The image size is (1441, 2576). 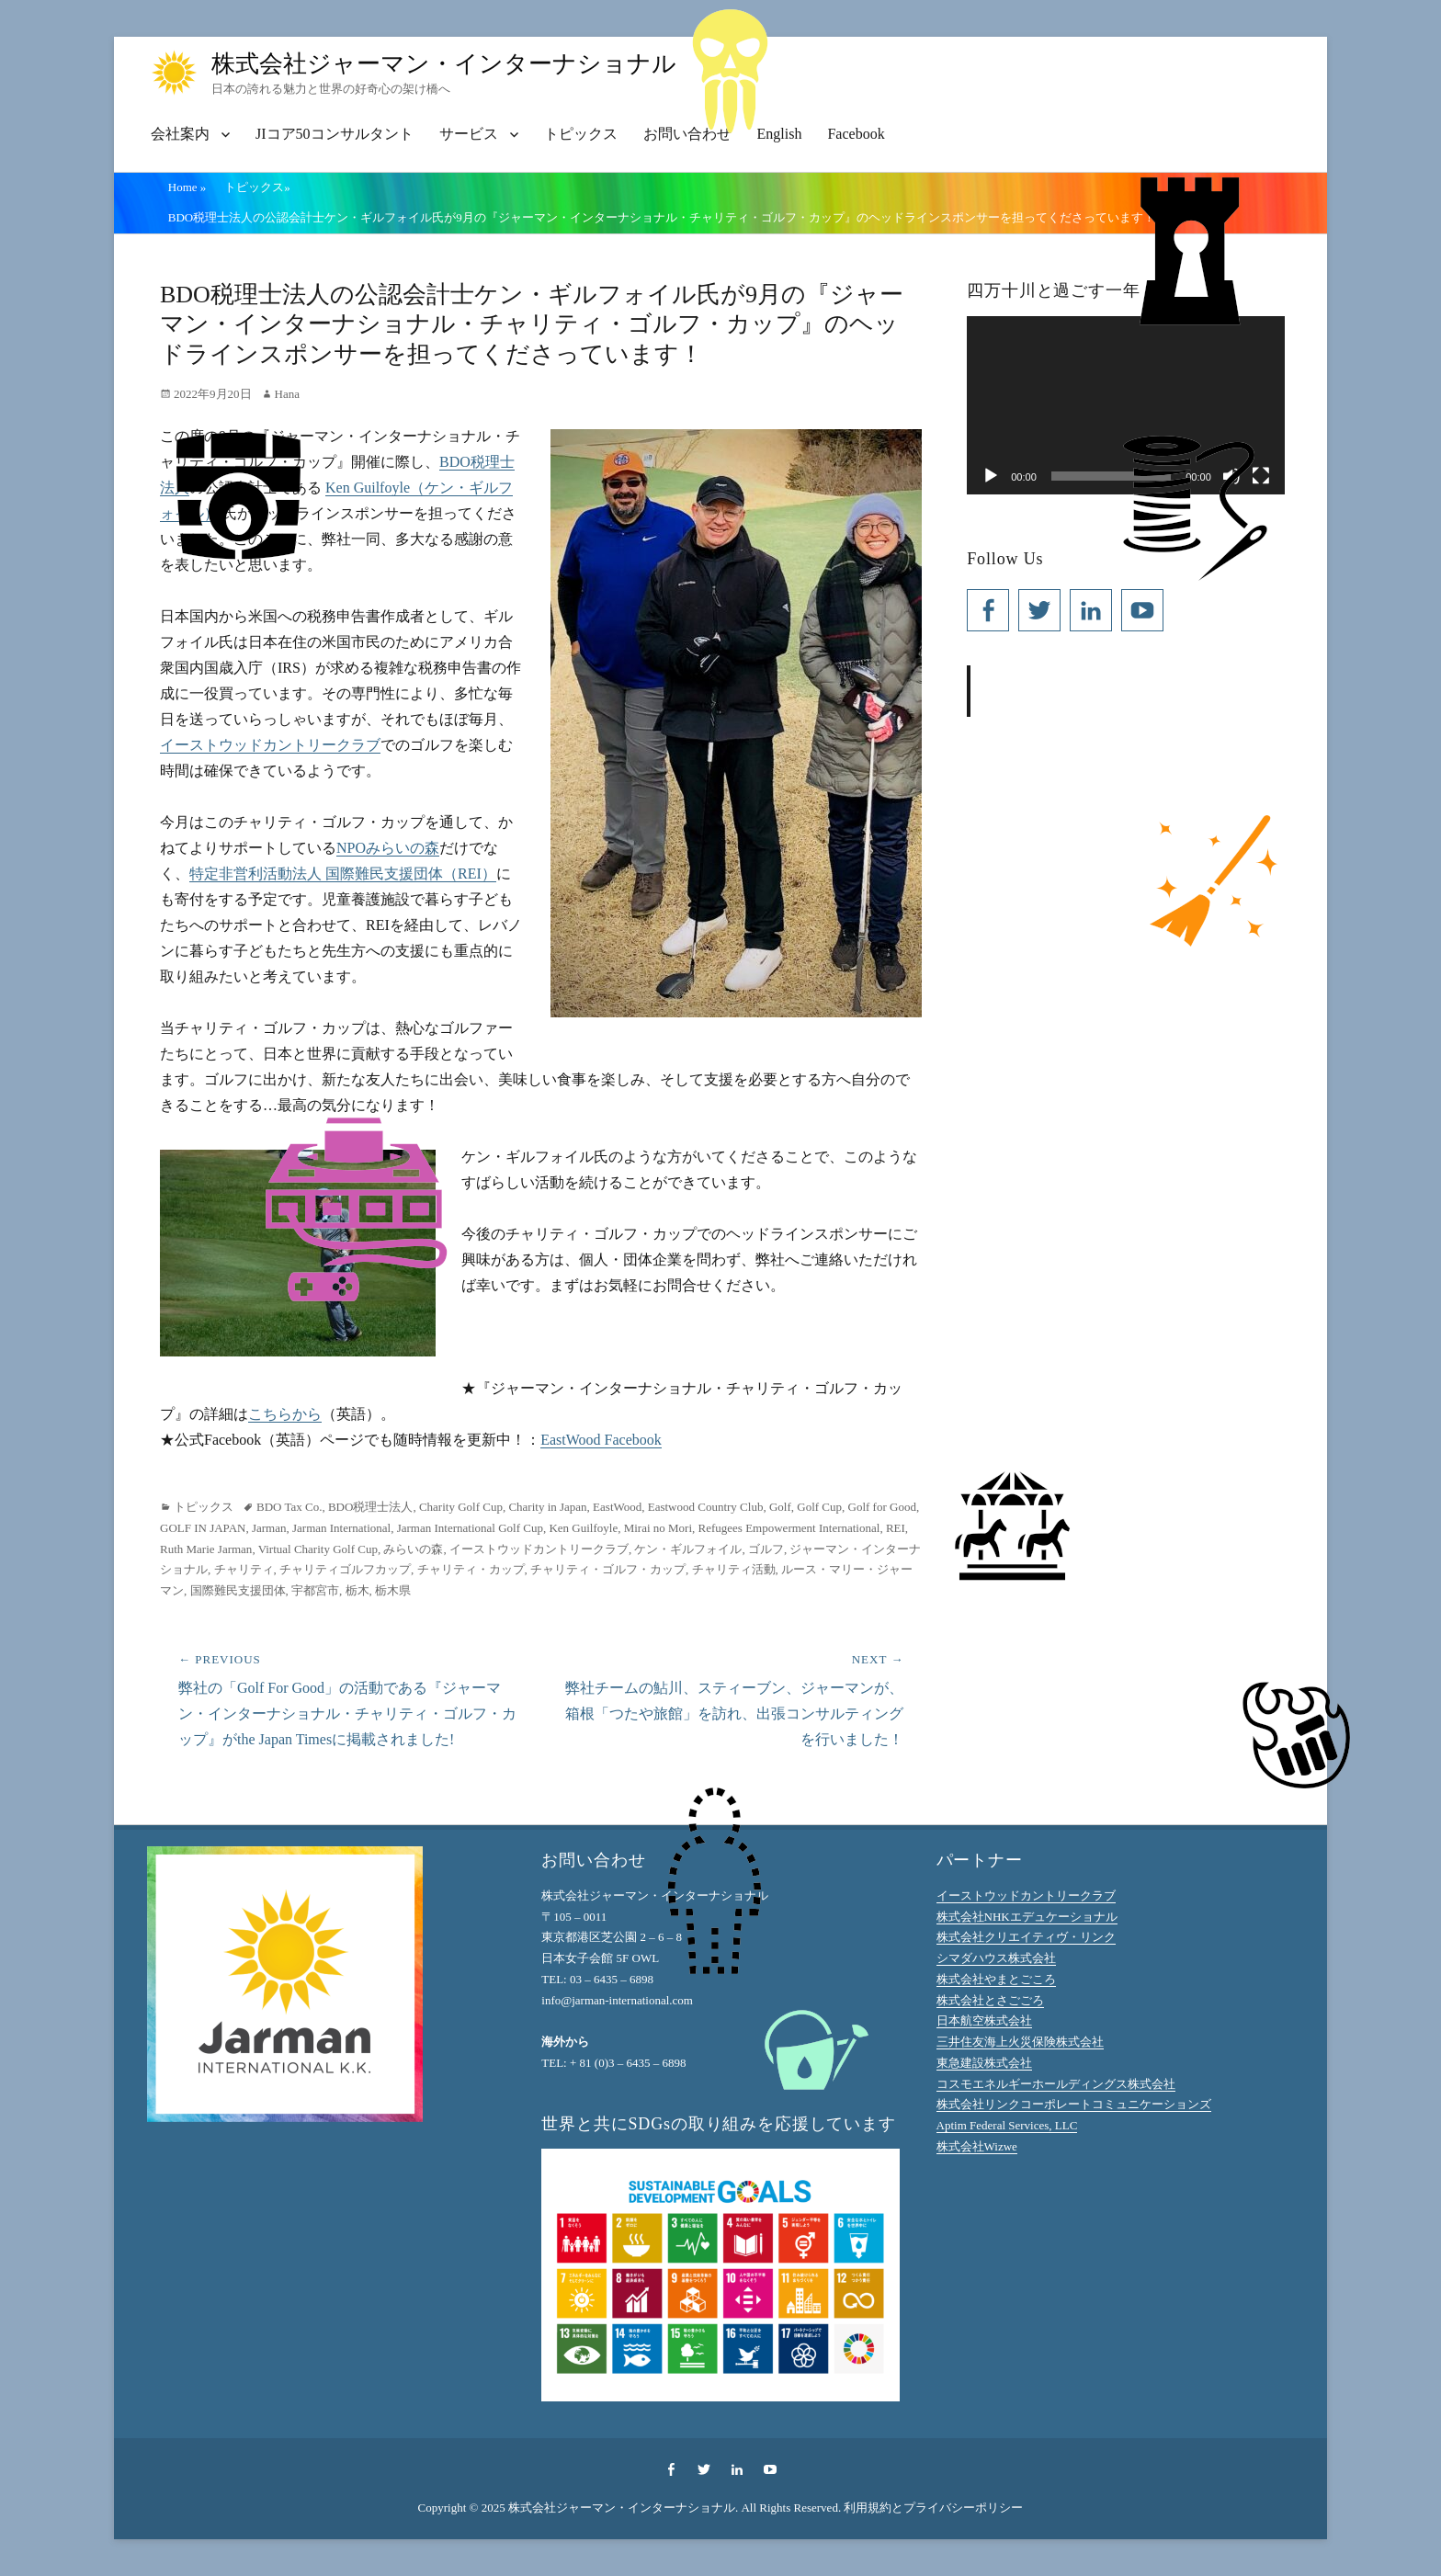 What do you see at coordinates (1296, 1735) in the screenshot?
I see `activate fire punch ability or attack` at bounding box center [1296, 1735].